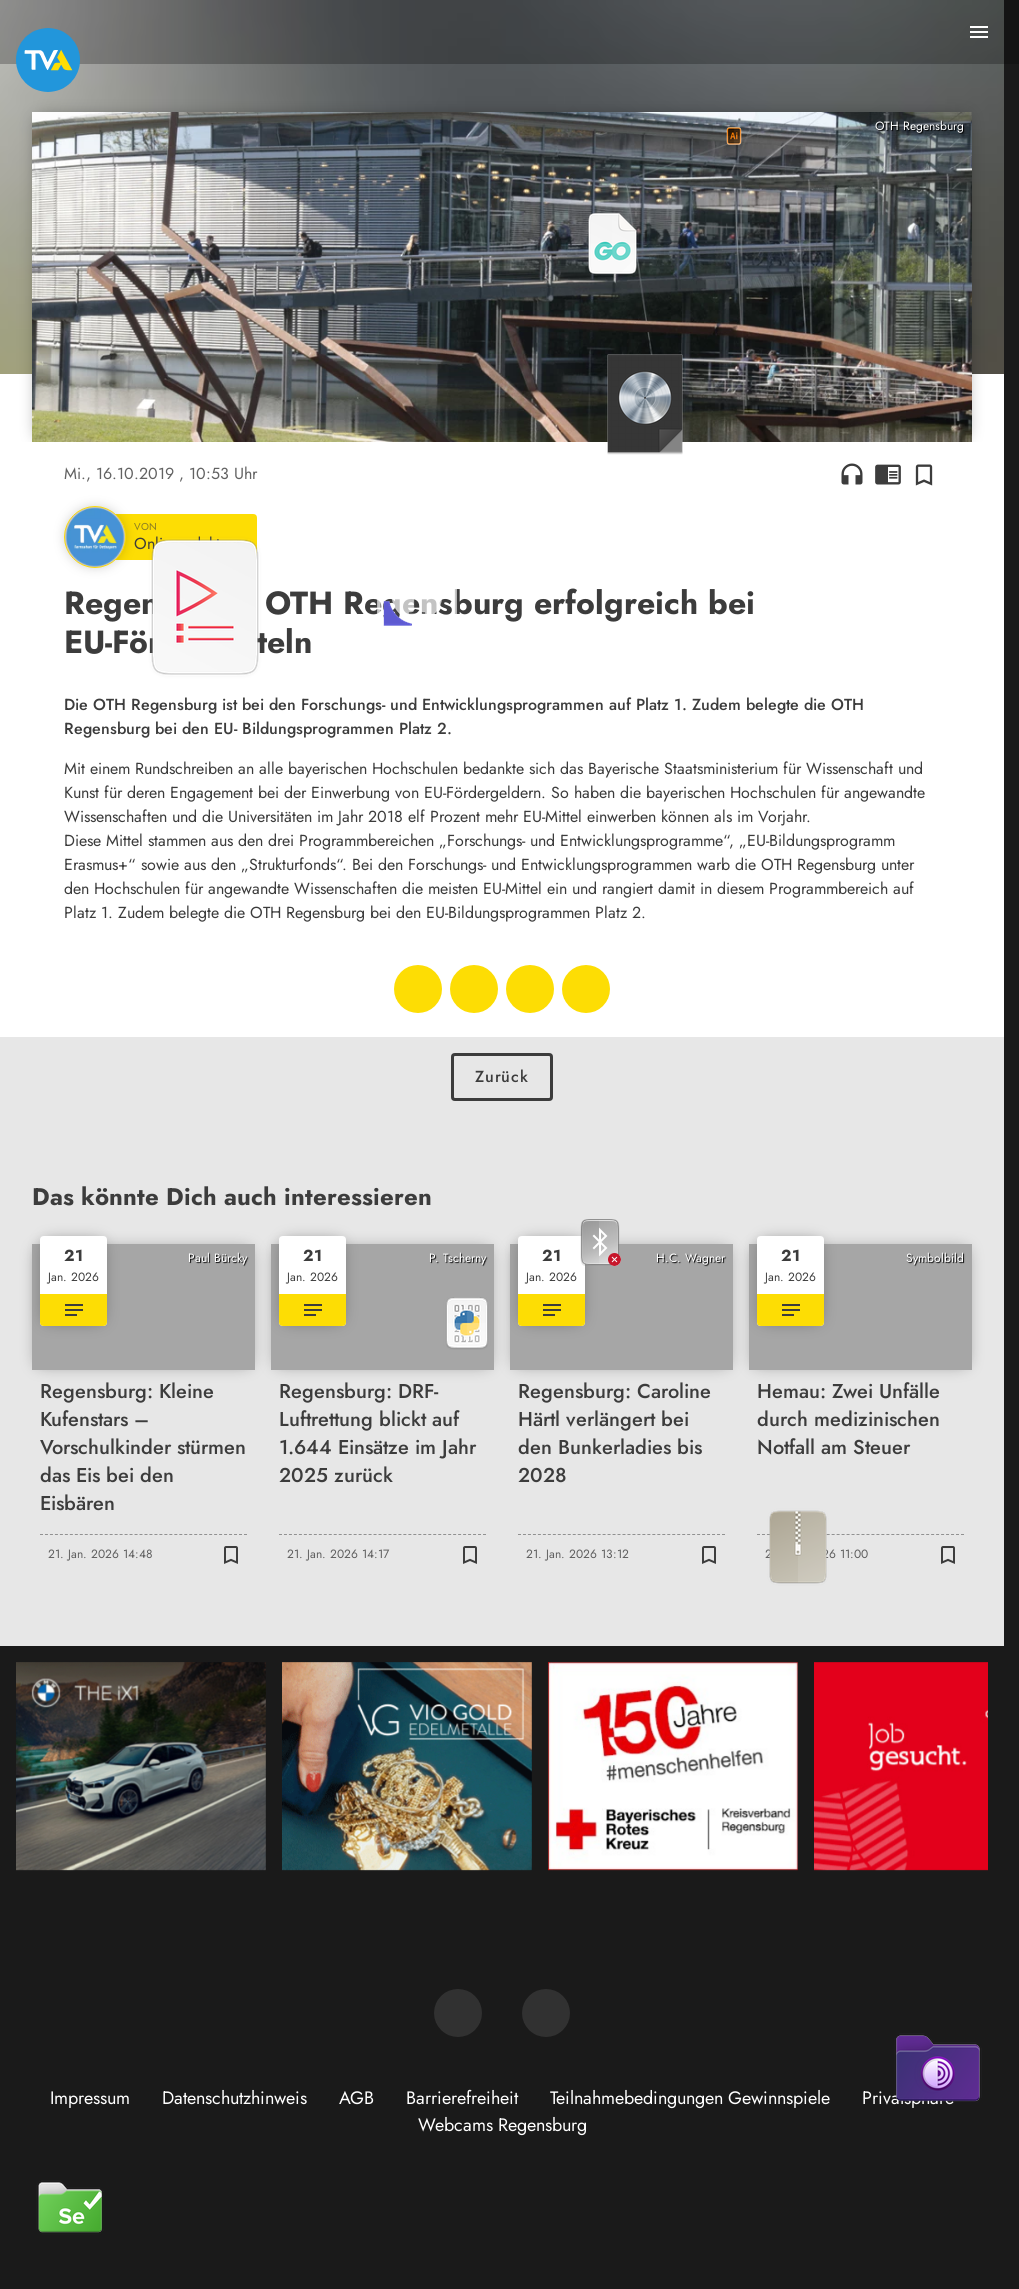  I want to click on folder containing selenium test automation files, so click(70, 2209).